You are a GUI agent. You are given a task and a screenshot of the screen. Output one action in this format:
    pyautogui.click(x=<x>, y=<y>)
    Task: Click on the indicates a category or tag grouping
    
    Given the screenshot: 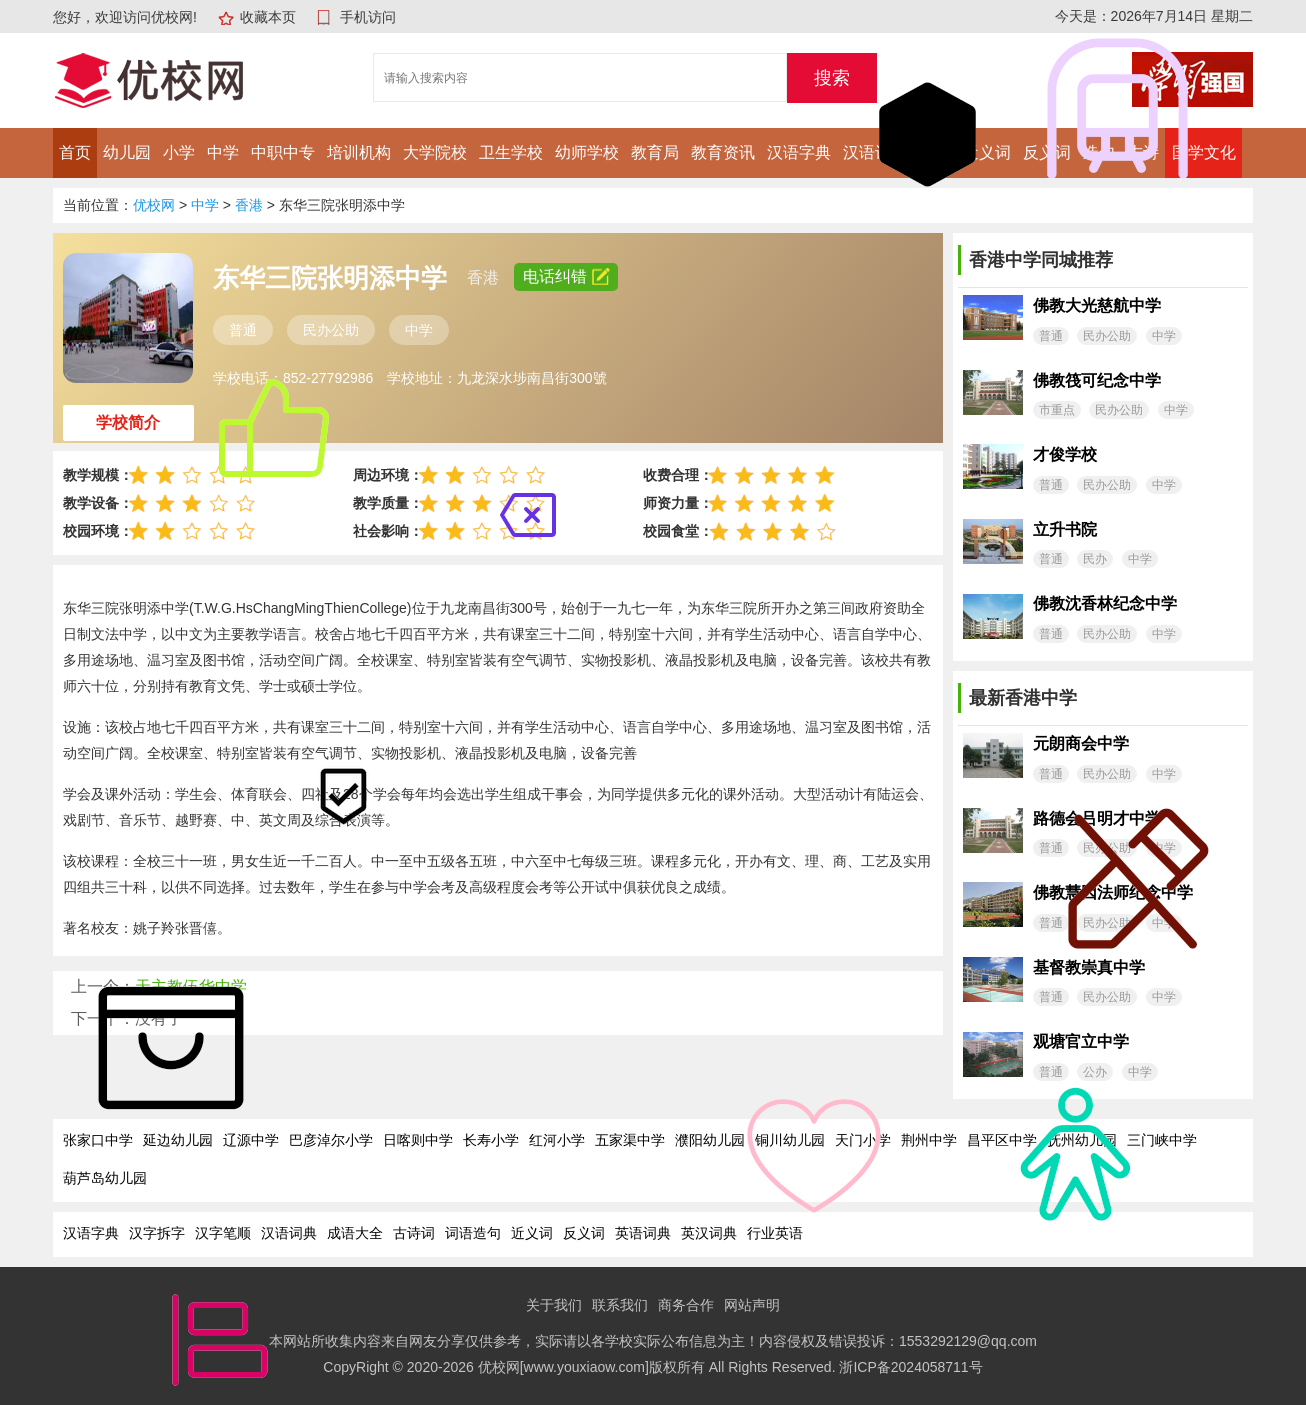 What is the action you would take?
    pyautogui.click(x=927, y=134)
    